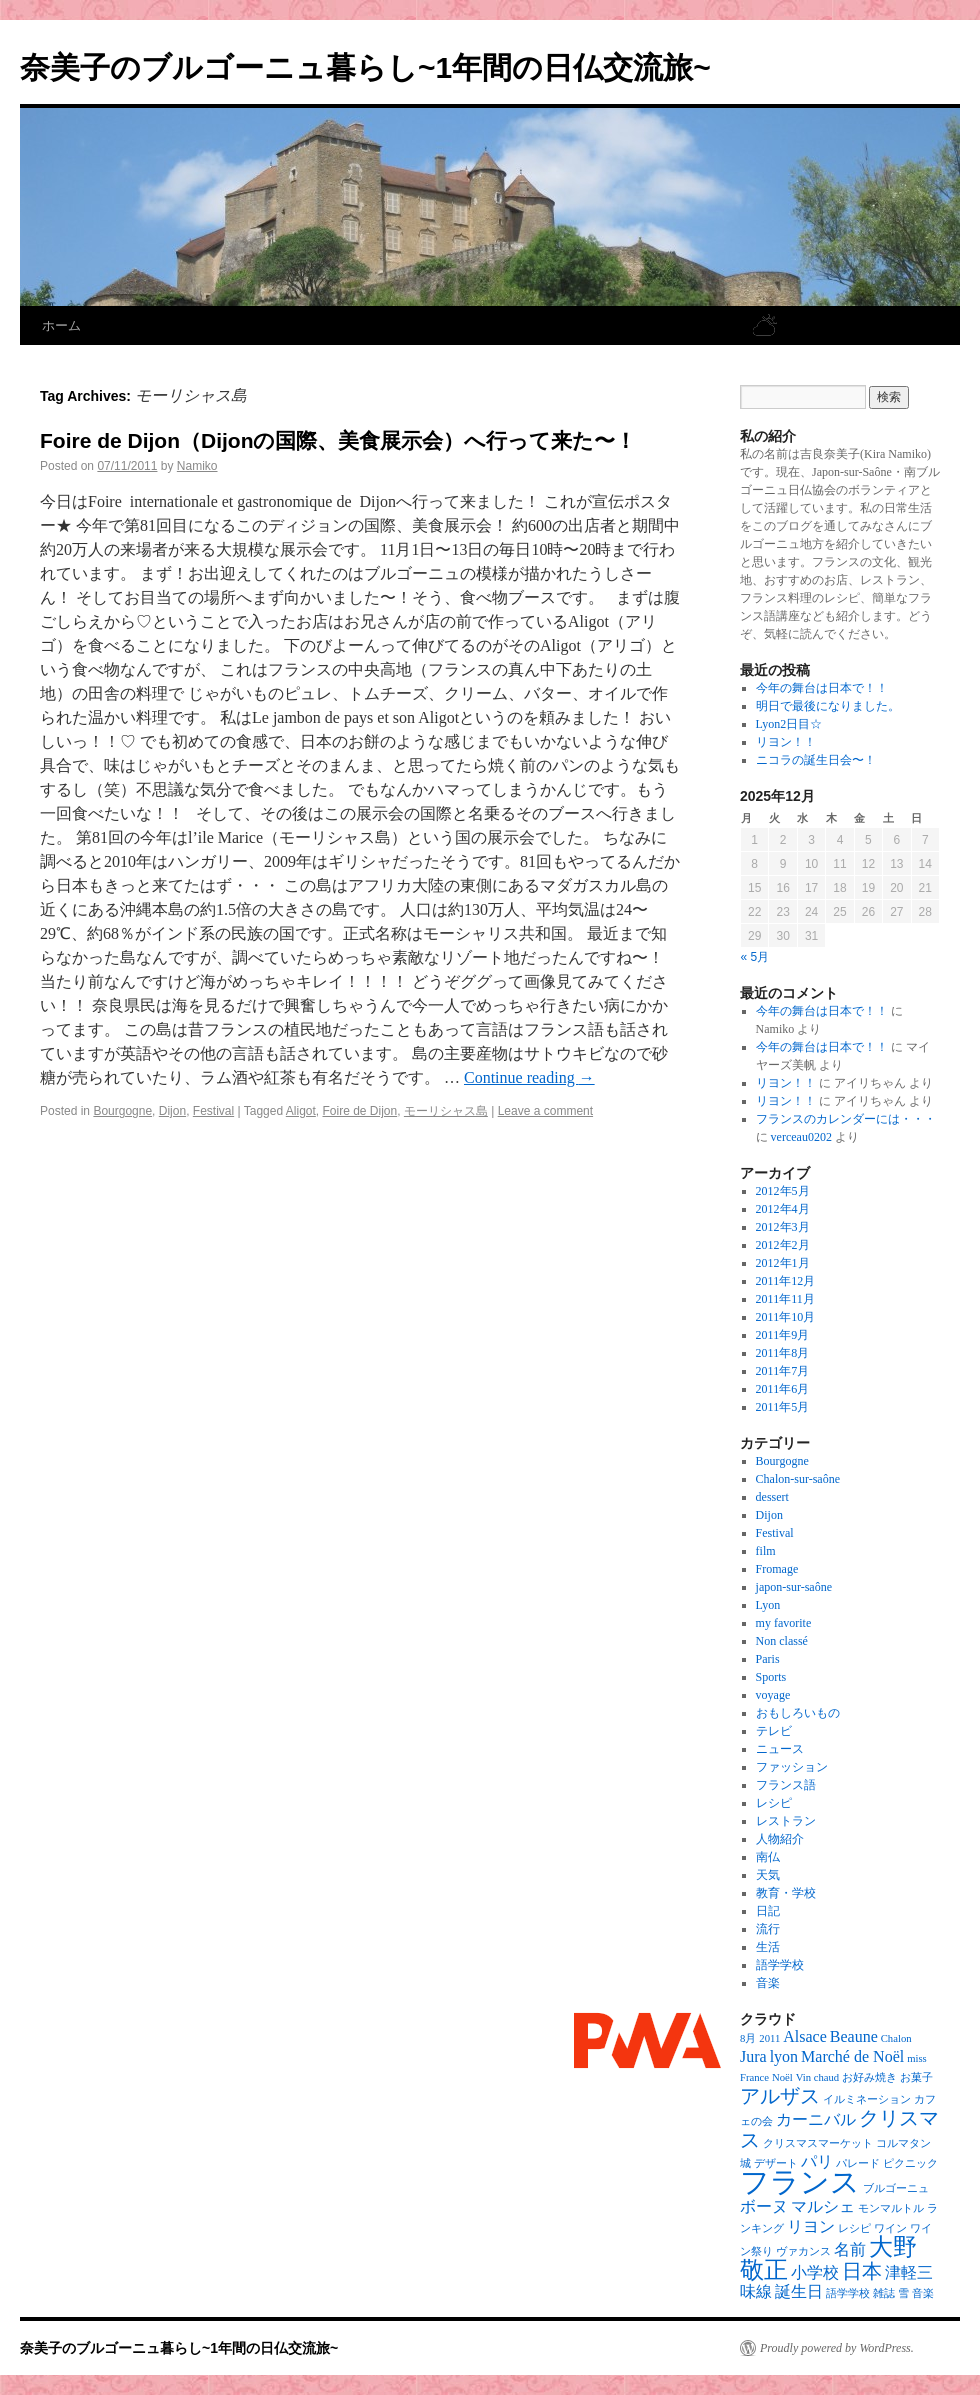 The height and width of the screenshot is (2395, 980). What do you see at coordinates (647, 2040) in the screenshot?
I see `progressive web app logo` at bounding box center [647, 2040].